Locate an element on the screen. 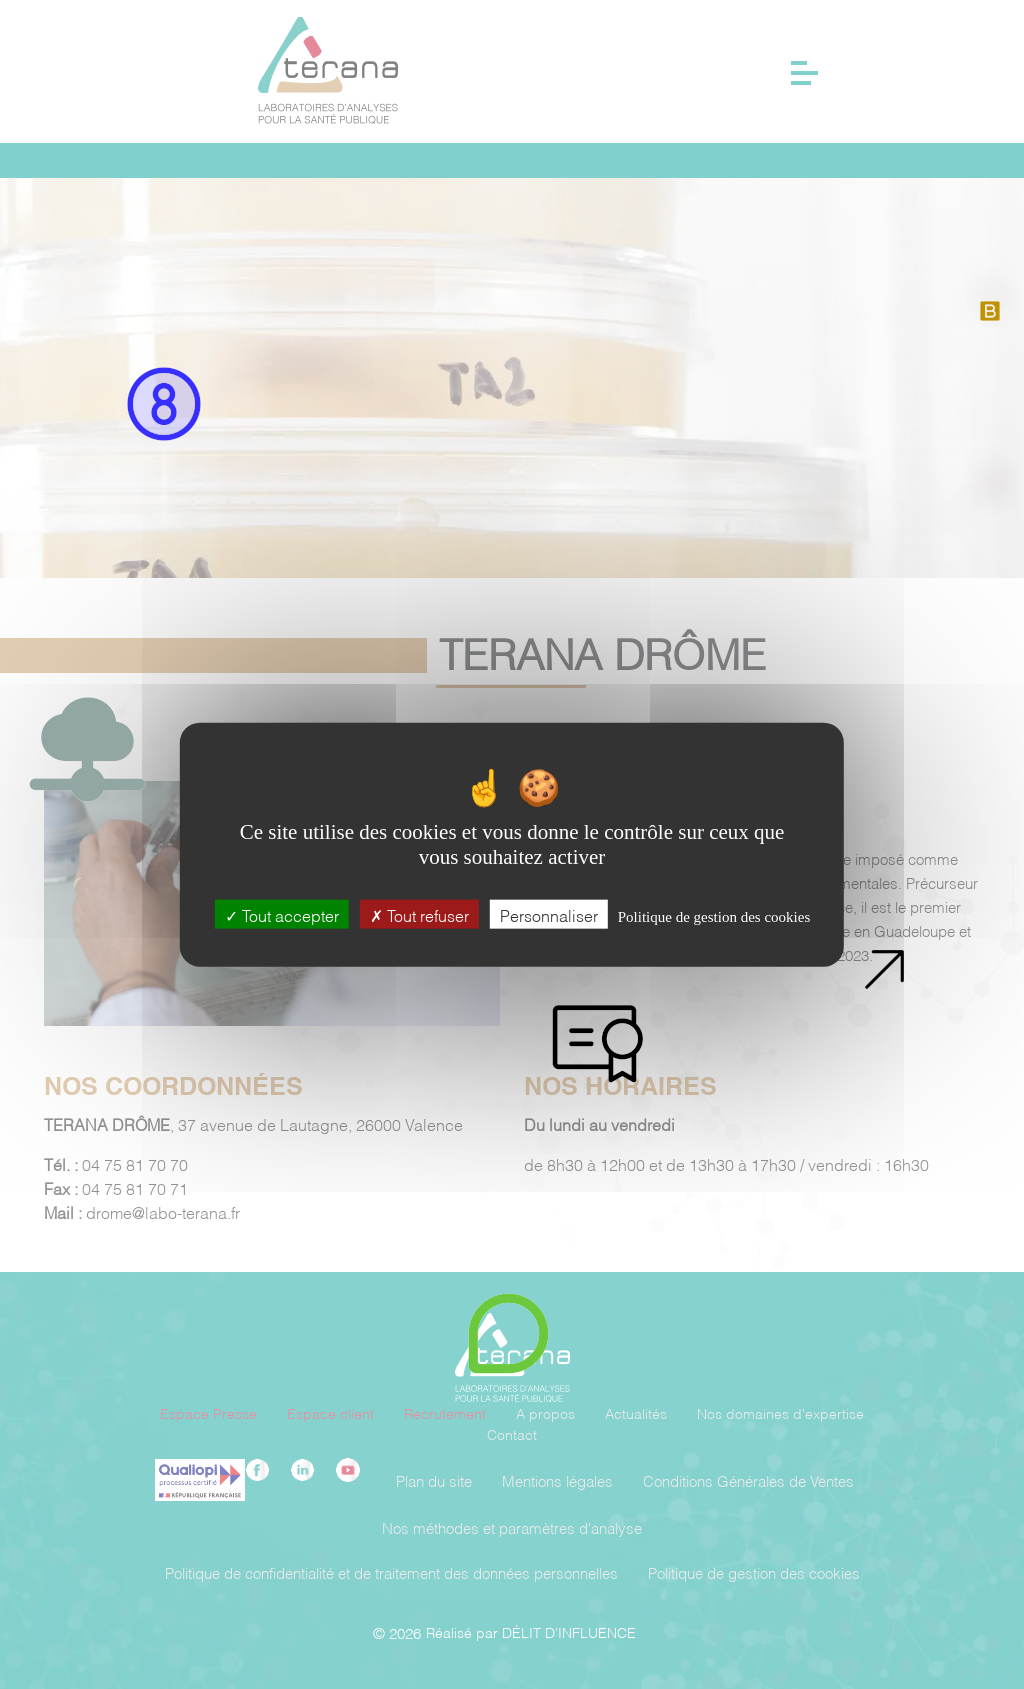 The height and width of the screenshot is (1689, 1024). open chat or messaging is located at coordinates (507, 1335).